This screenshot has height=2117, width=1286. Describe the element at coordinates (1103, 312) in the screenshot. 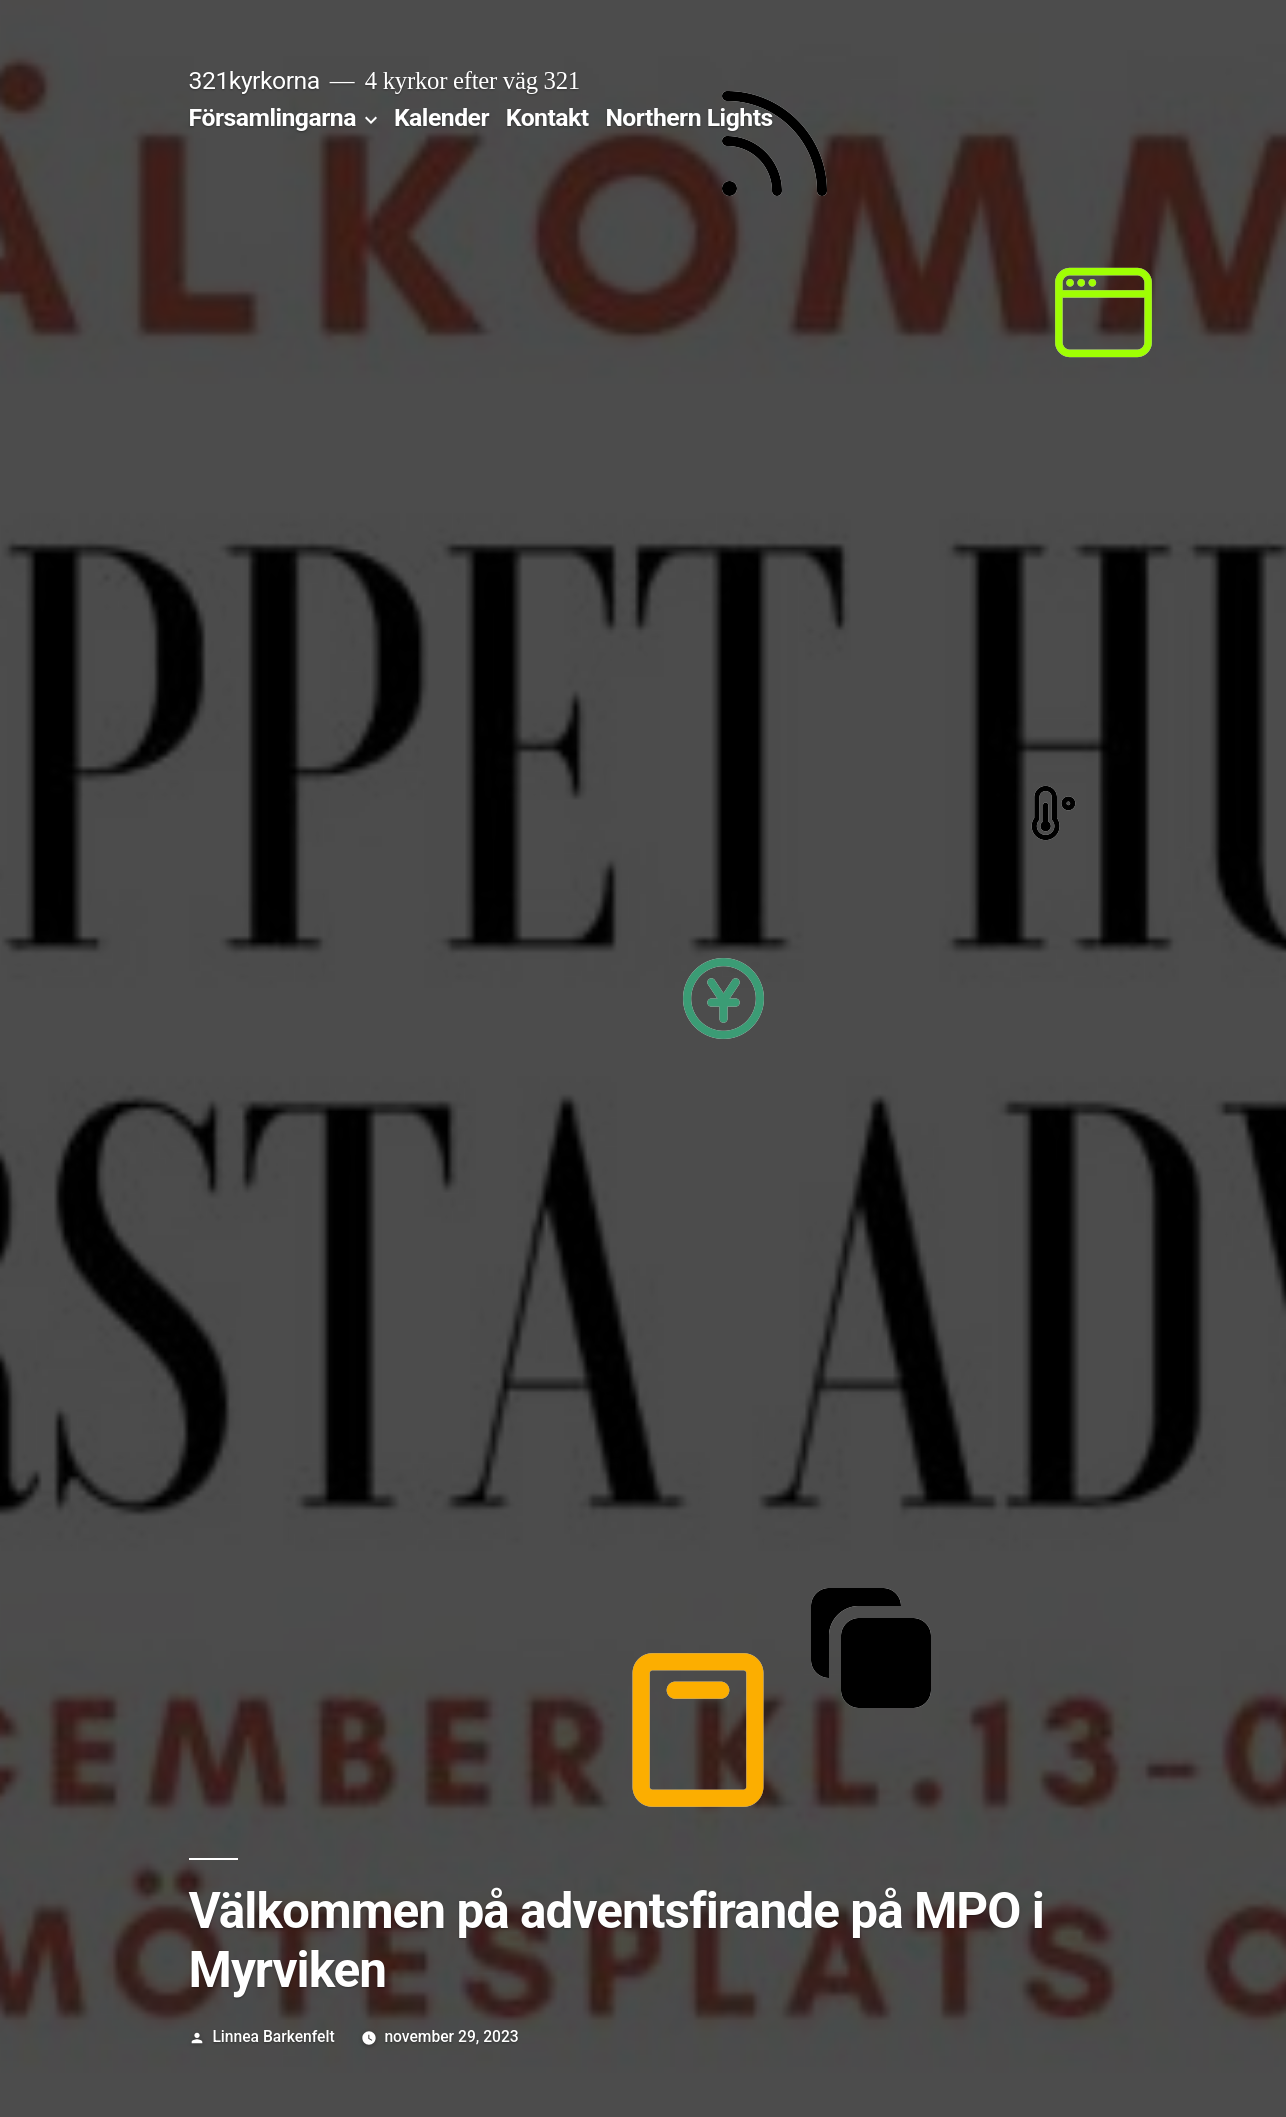

I see `open a new browser window` at that location.